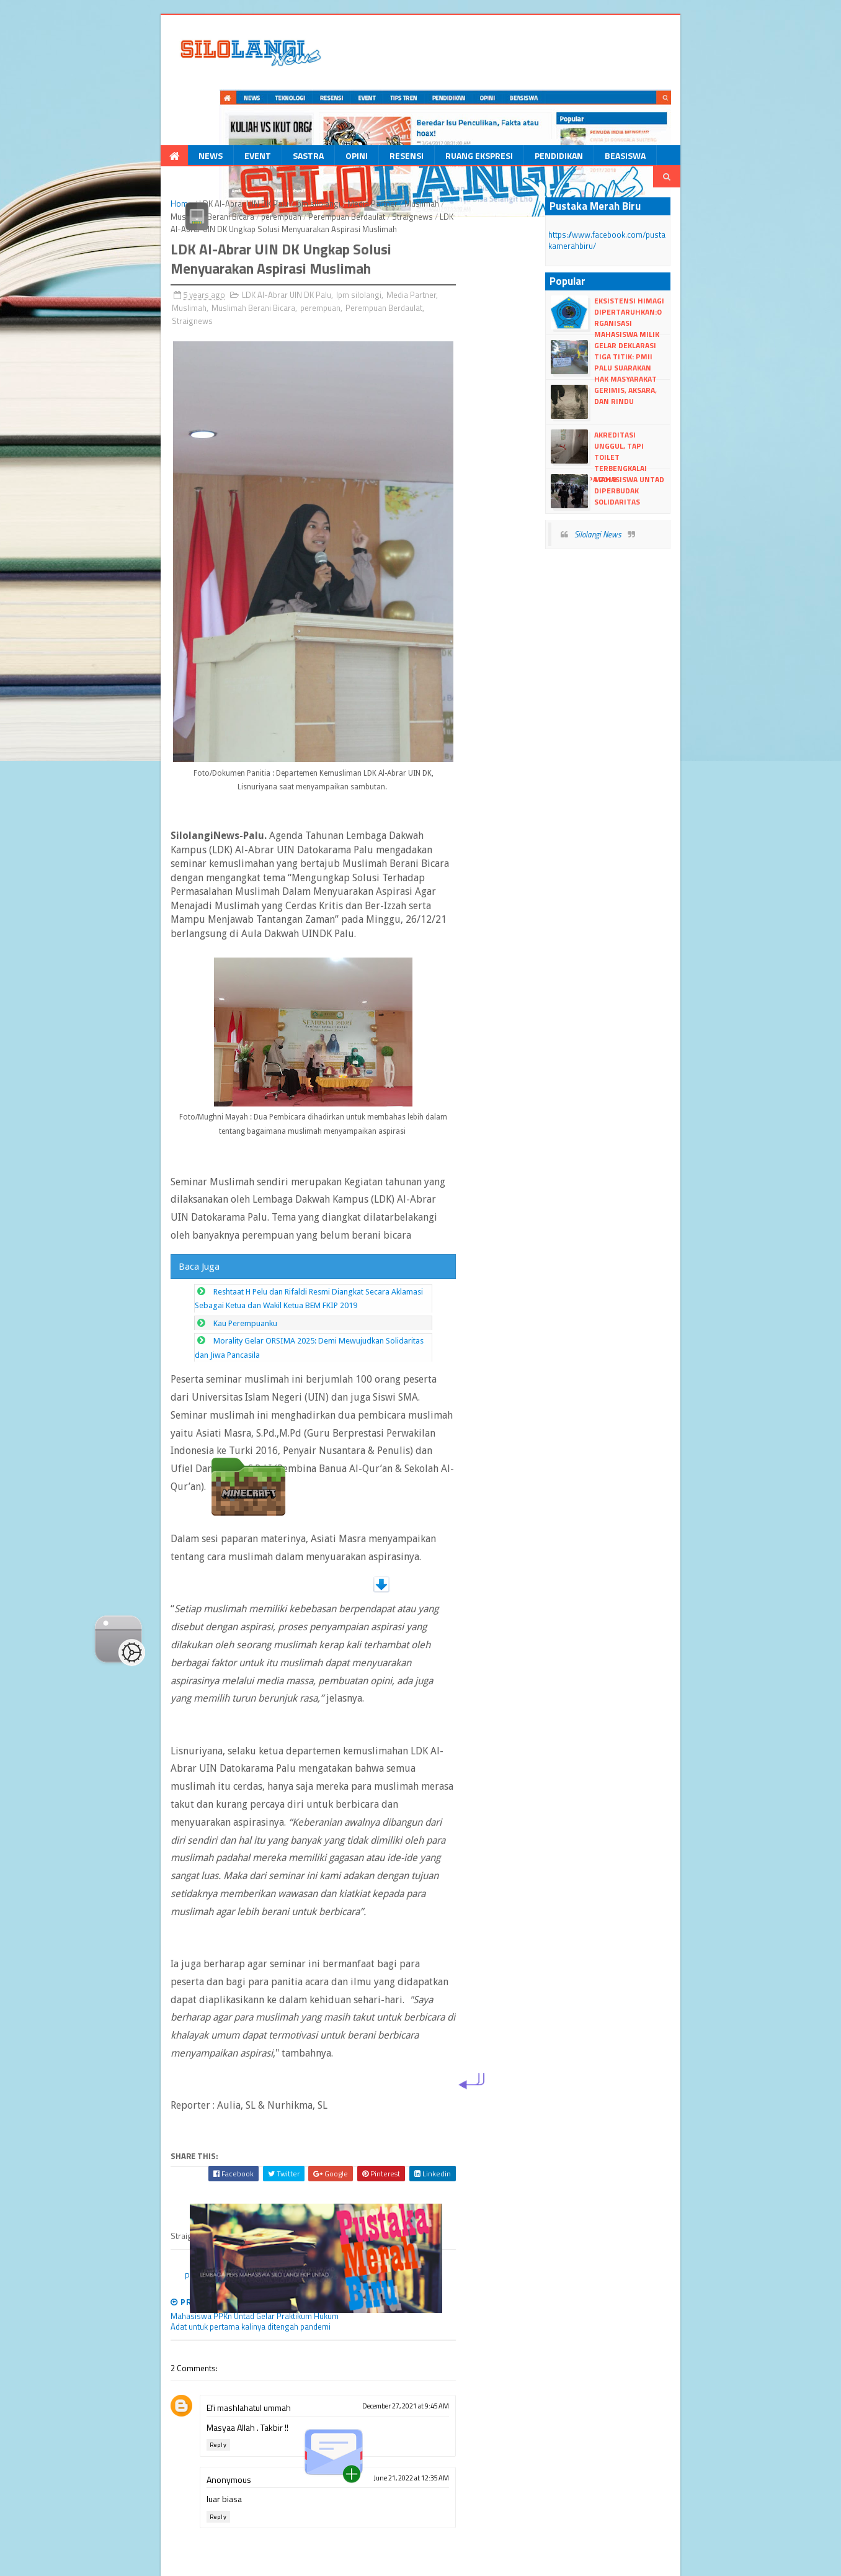 The image size is (841, 2576). What do you see at coordinates (394, 1572) in the screenshot?
I see `indicates a file or item is being downloaded` at bounding box center [394, 1572].